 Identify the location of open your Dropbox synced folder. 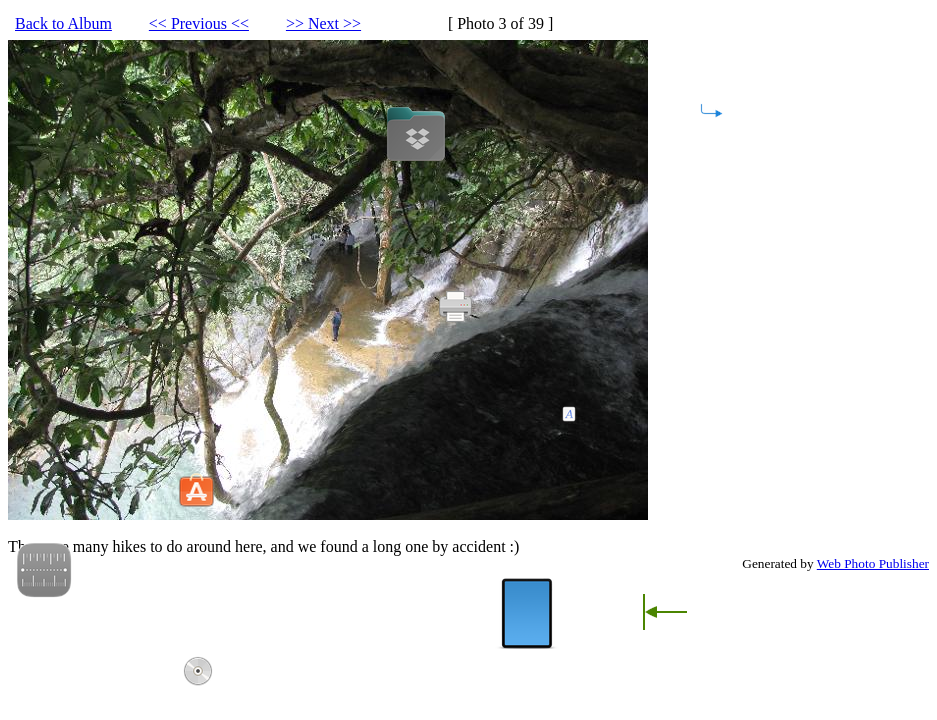
(416, 134).